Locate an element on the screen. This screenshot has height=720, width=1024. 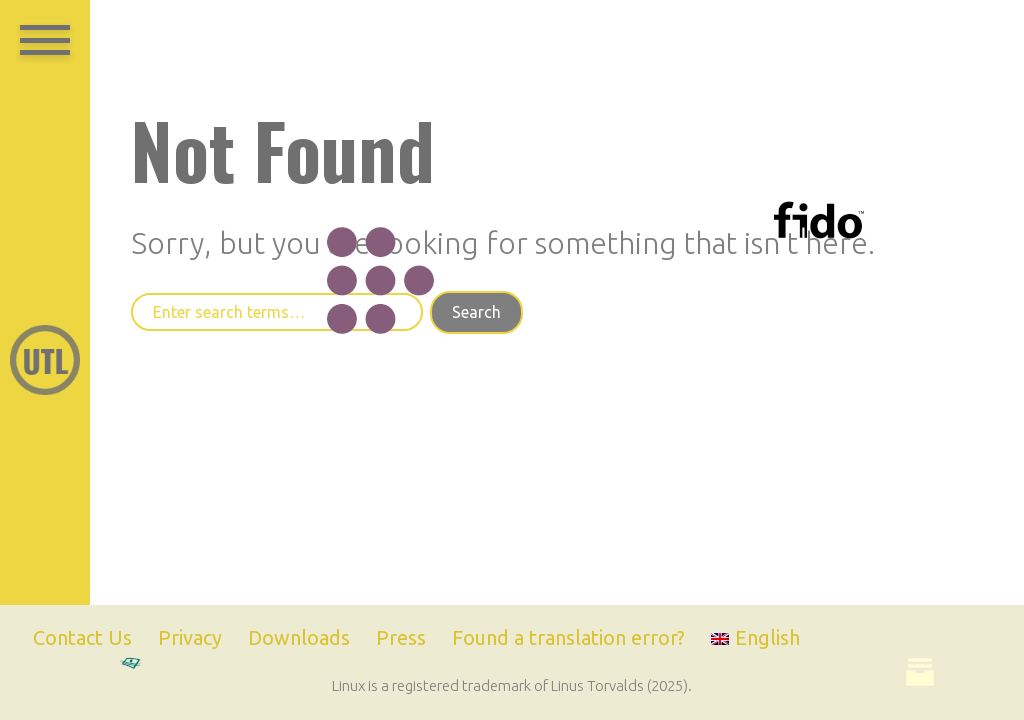
fido alliance logo indicating passwordless authentication support is located at coordinates (819, 220).